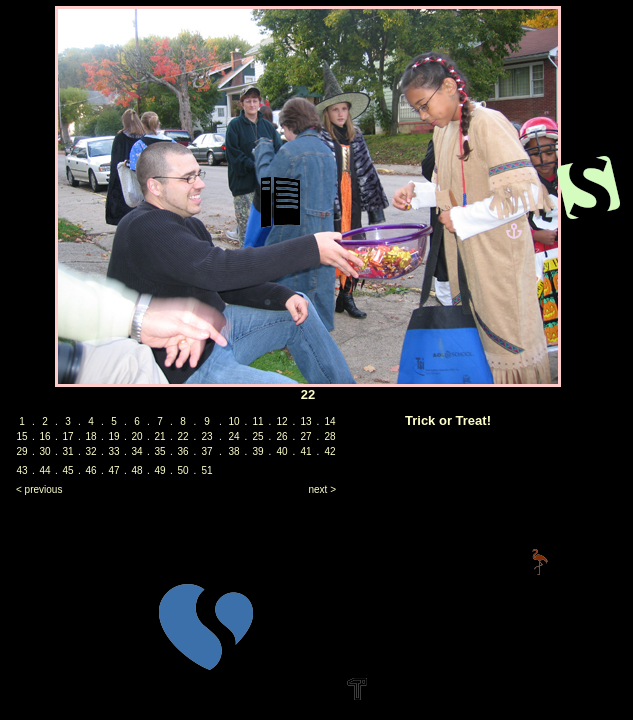 The width and height of the screenshot is (633, 720). I want to click on Silver Airways airline logo, so click(540, 562).